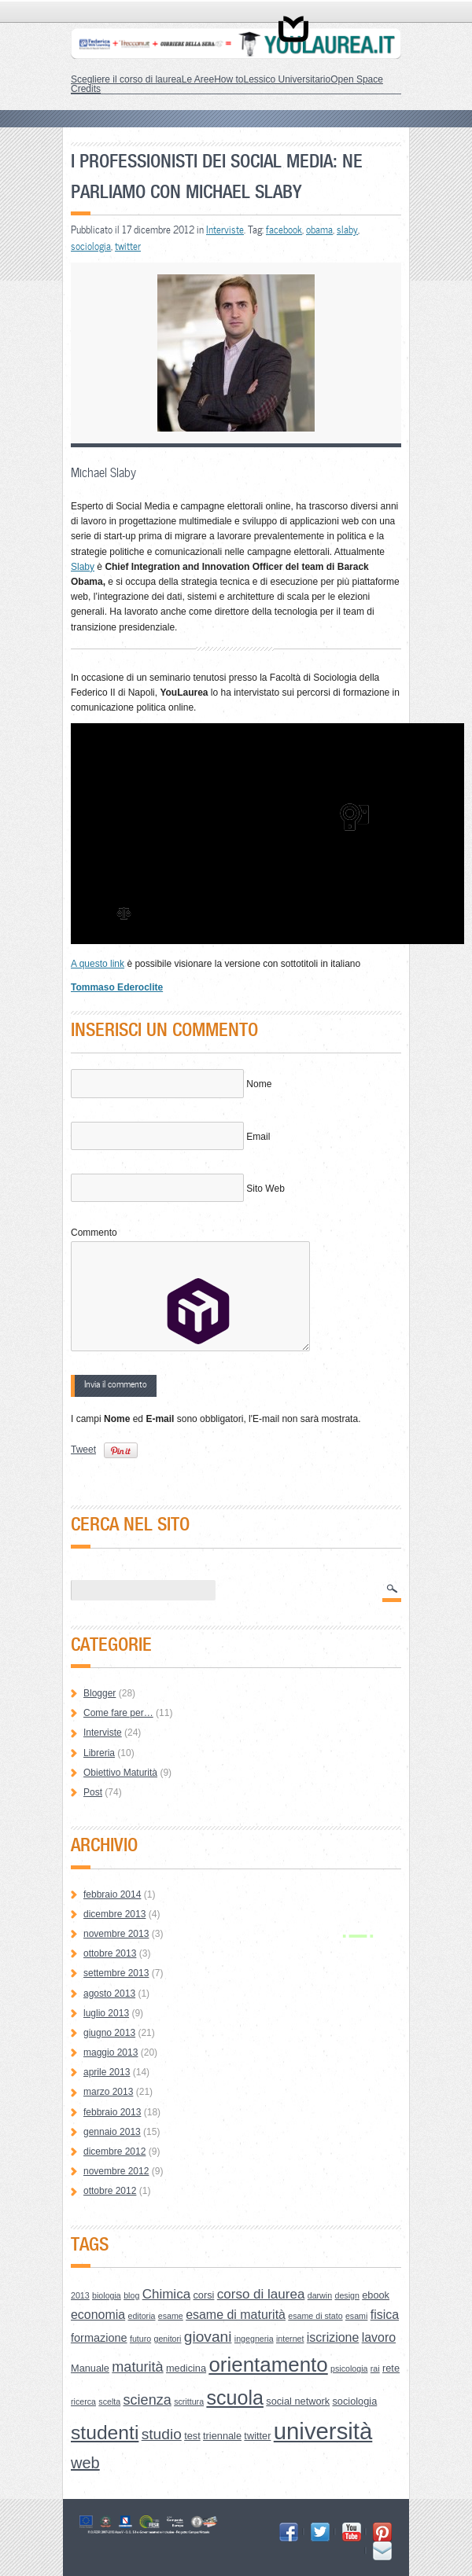 This screenshot has width=472, height=2576. I want to click on mikrotik brand logo, so click(198, 1311).